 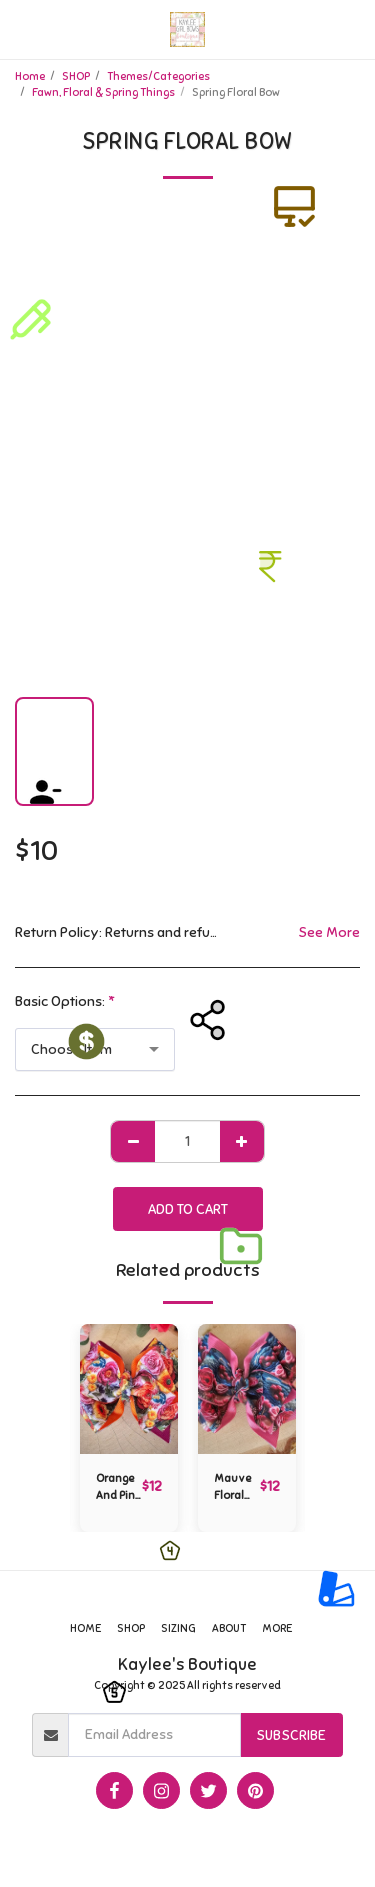 I want to click on folder with new or unread content, so click(x=241, y=1247).